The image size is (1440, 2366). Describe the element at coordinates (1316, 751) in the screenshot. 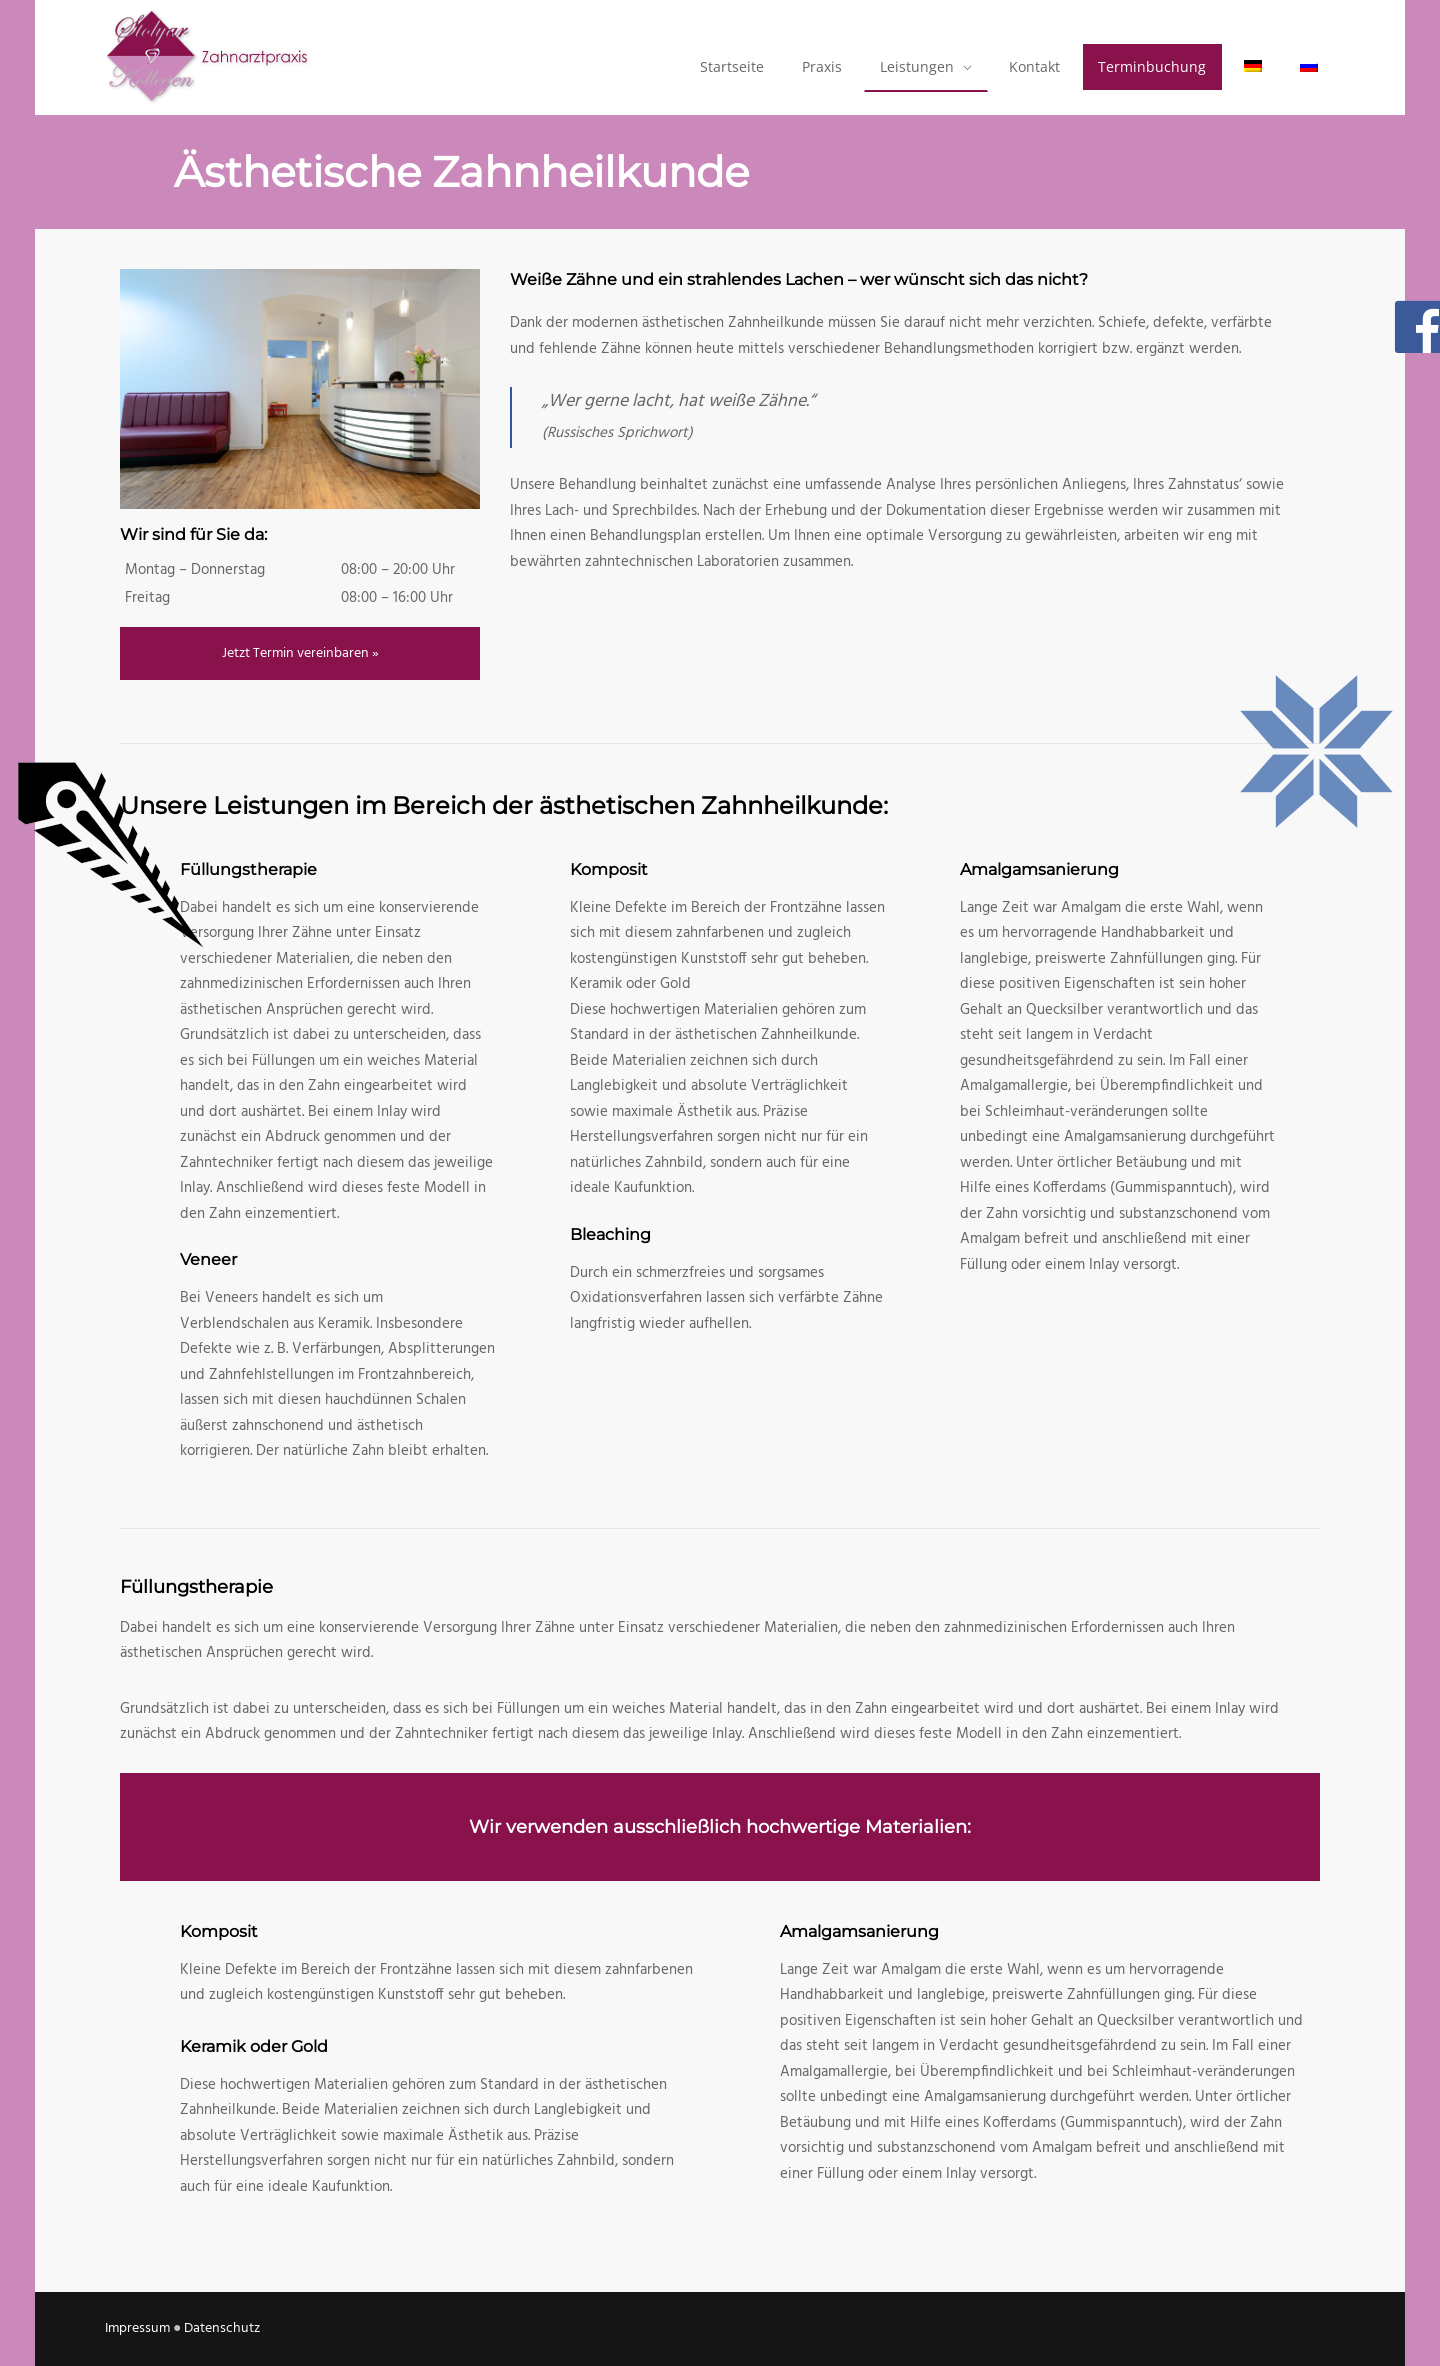

I see `decorative tile pattern from azul board game` at that location.